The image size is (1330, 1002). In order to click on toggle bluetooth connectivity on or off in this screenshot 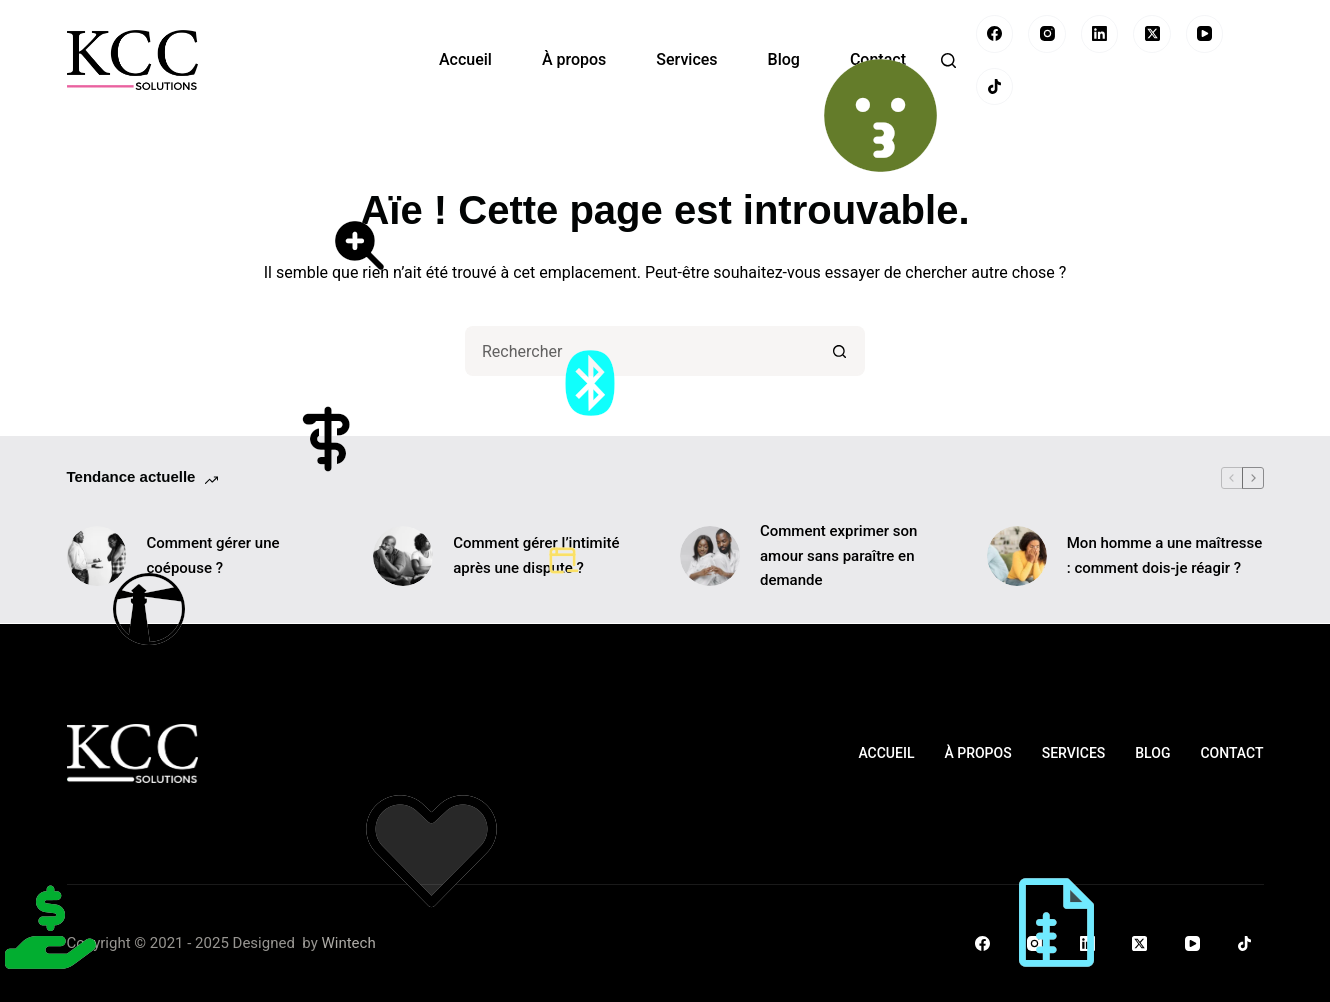, I will do `click(590, 383)`.